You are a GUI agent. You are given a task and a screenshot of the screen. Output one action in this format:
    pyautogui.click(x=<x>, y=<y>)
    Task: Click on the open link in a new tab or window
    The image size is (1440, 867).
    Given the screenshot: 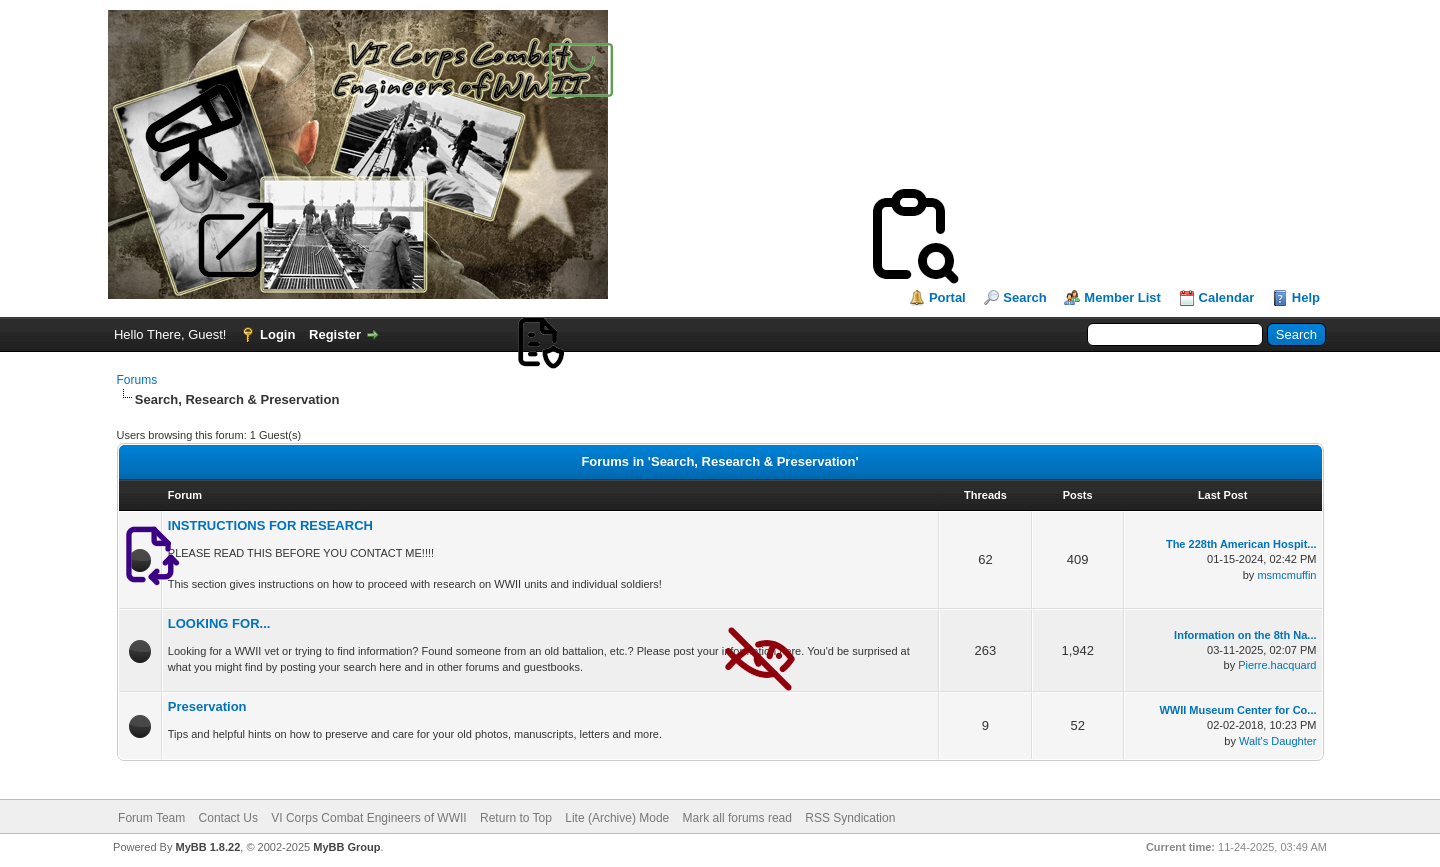 What is the action you would take?
    pyautogui.click(x=236, y=240)
    